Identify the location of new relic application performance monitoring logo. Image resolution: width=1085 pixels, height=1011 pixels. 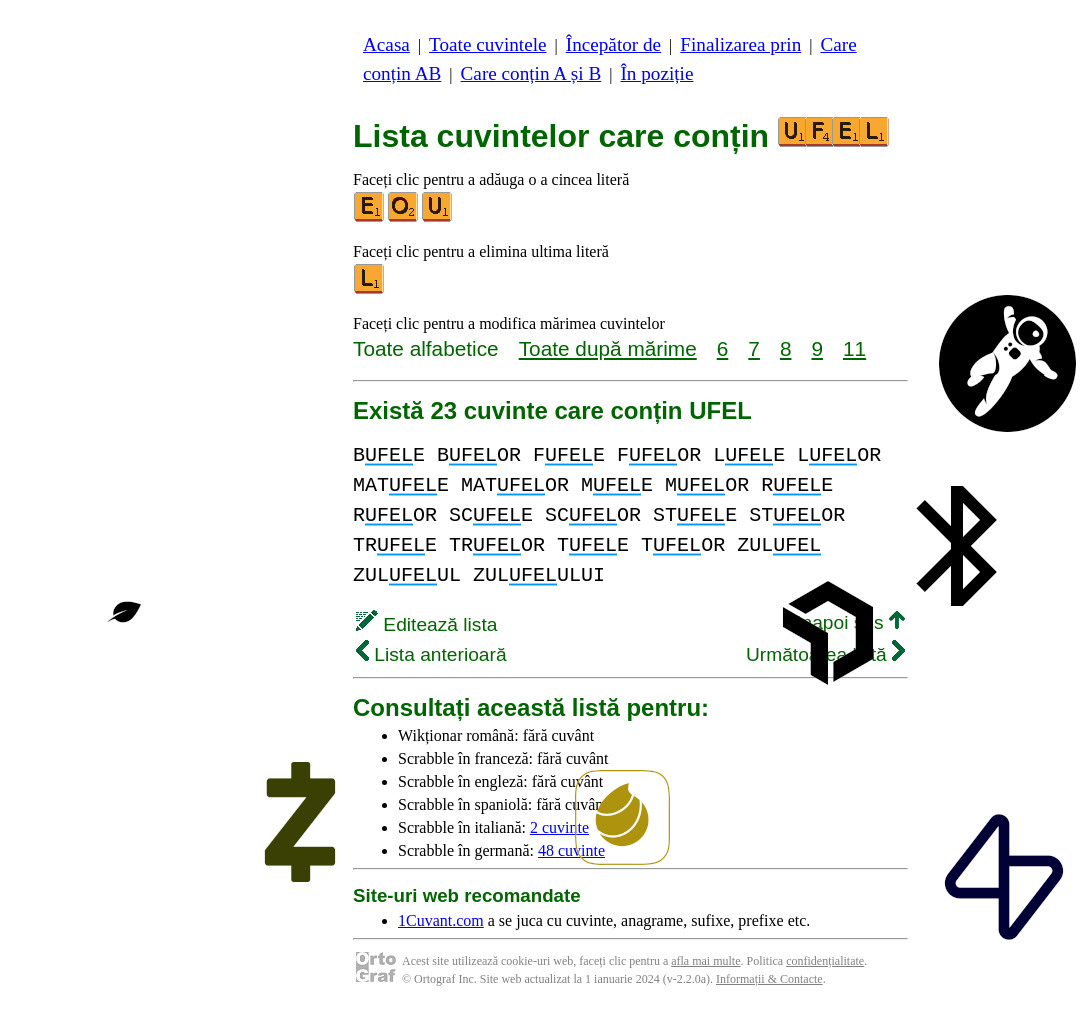
(828, 633).